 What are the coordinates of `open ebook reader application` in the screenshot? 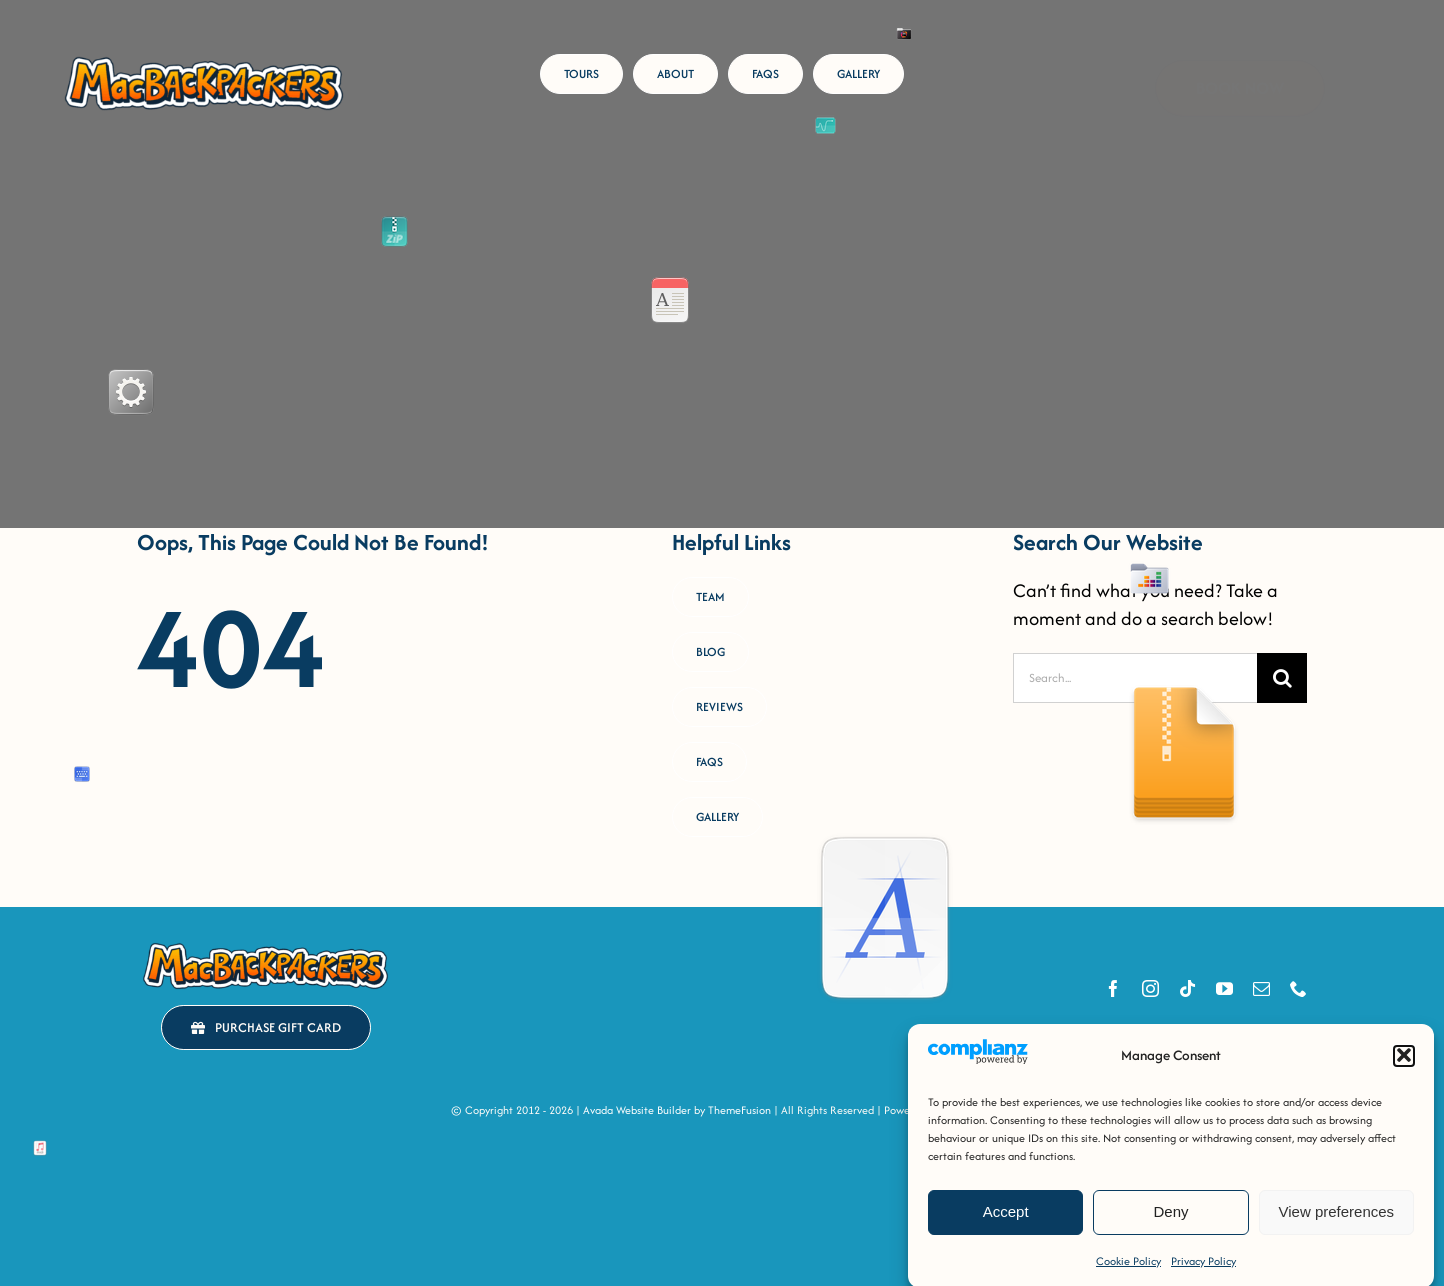 It's located at (670, 300).